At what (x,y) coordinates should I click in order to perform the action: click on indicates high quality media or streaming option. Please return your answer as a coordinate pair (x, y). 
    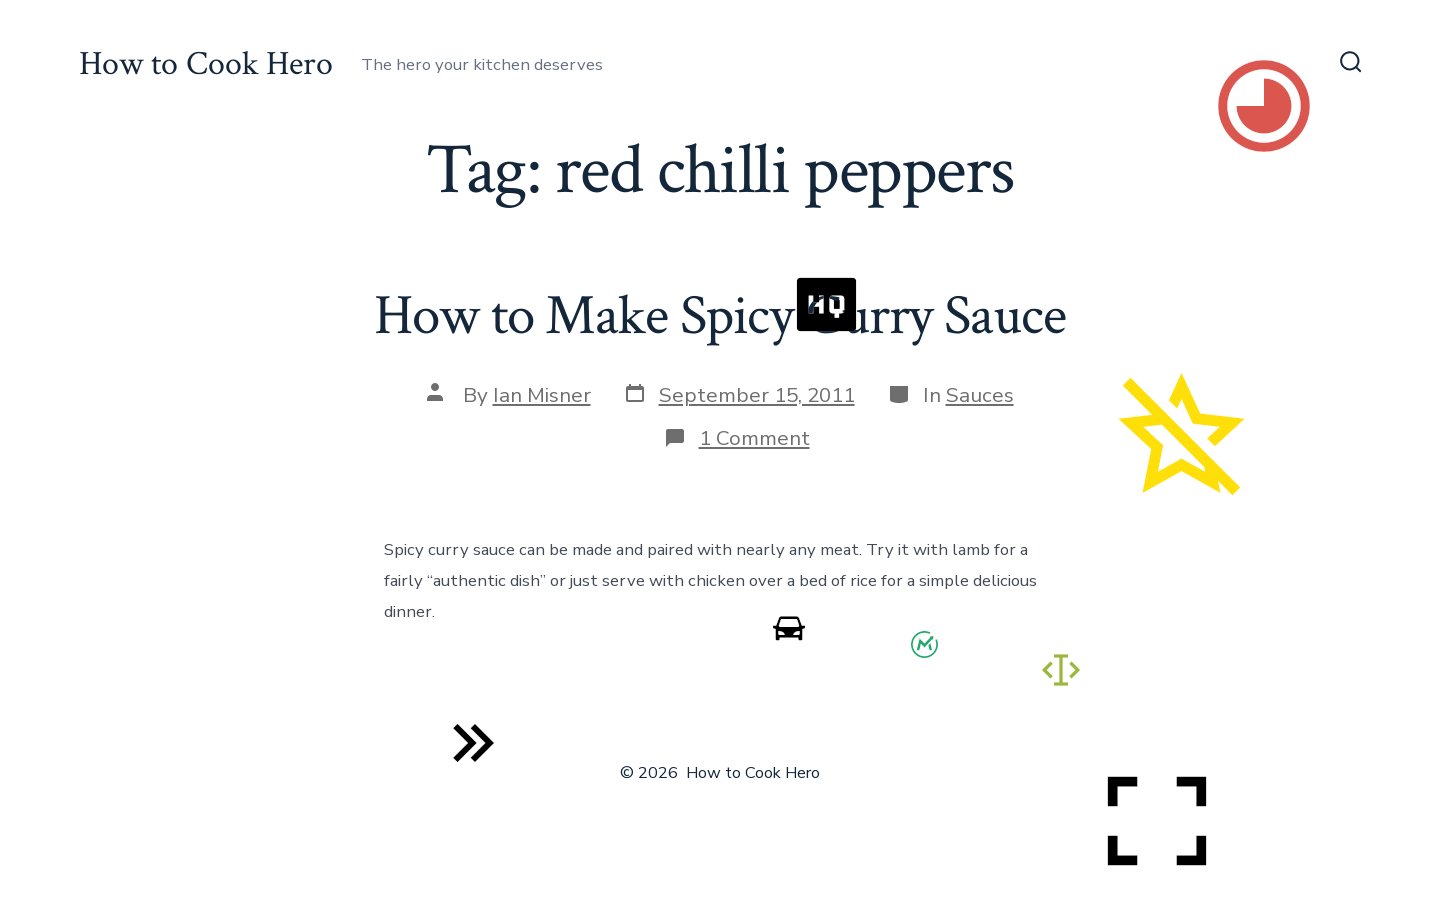
    Looking at the image, I should click on (826, 304).